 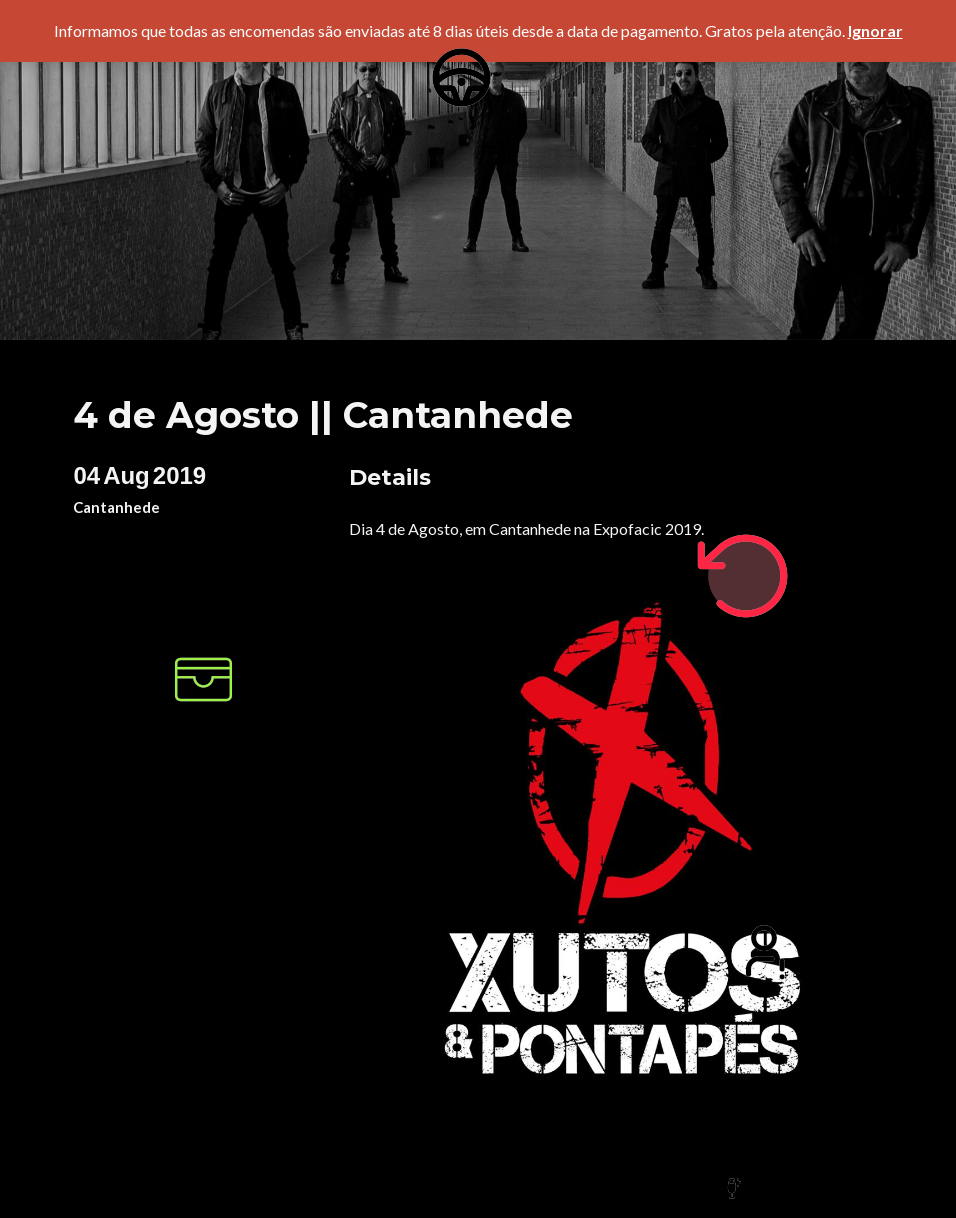 I want to click on undo last action, so click(x=746, y=576).